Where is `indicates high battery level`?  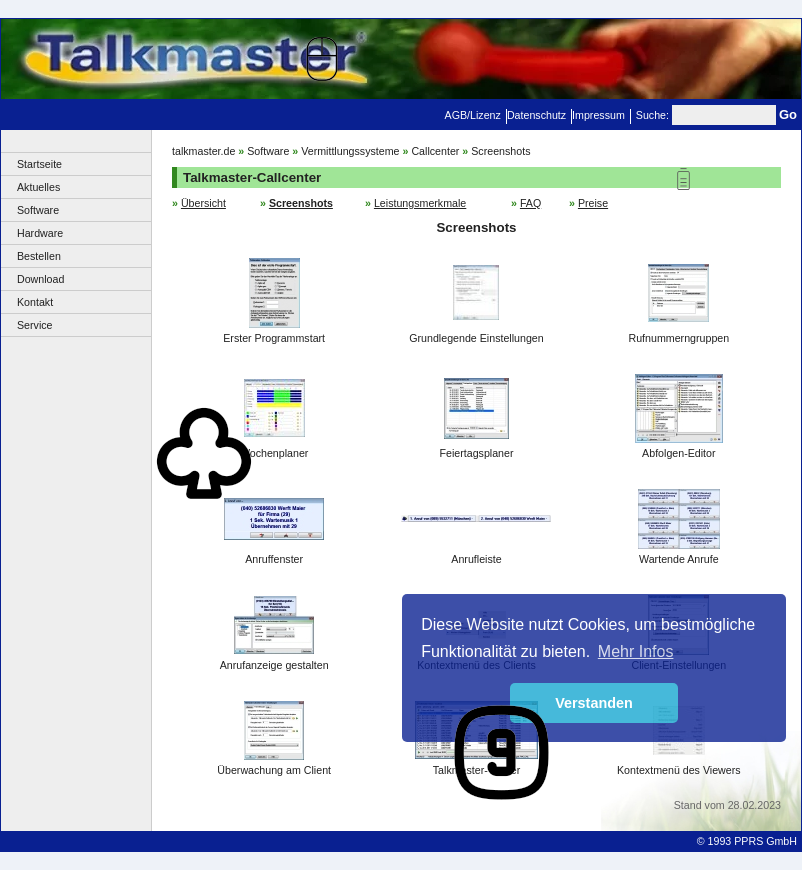 indicates high battery level is located at coordinates (683, 179).